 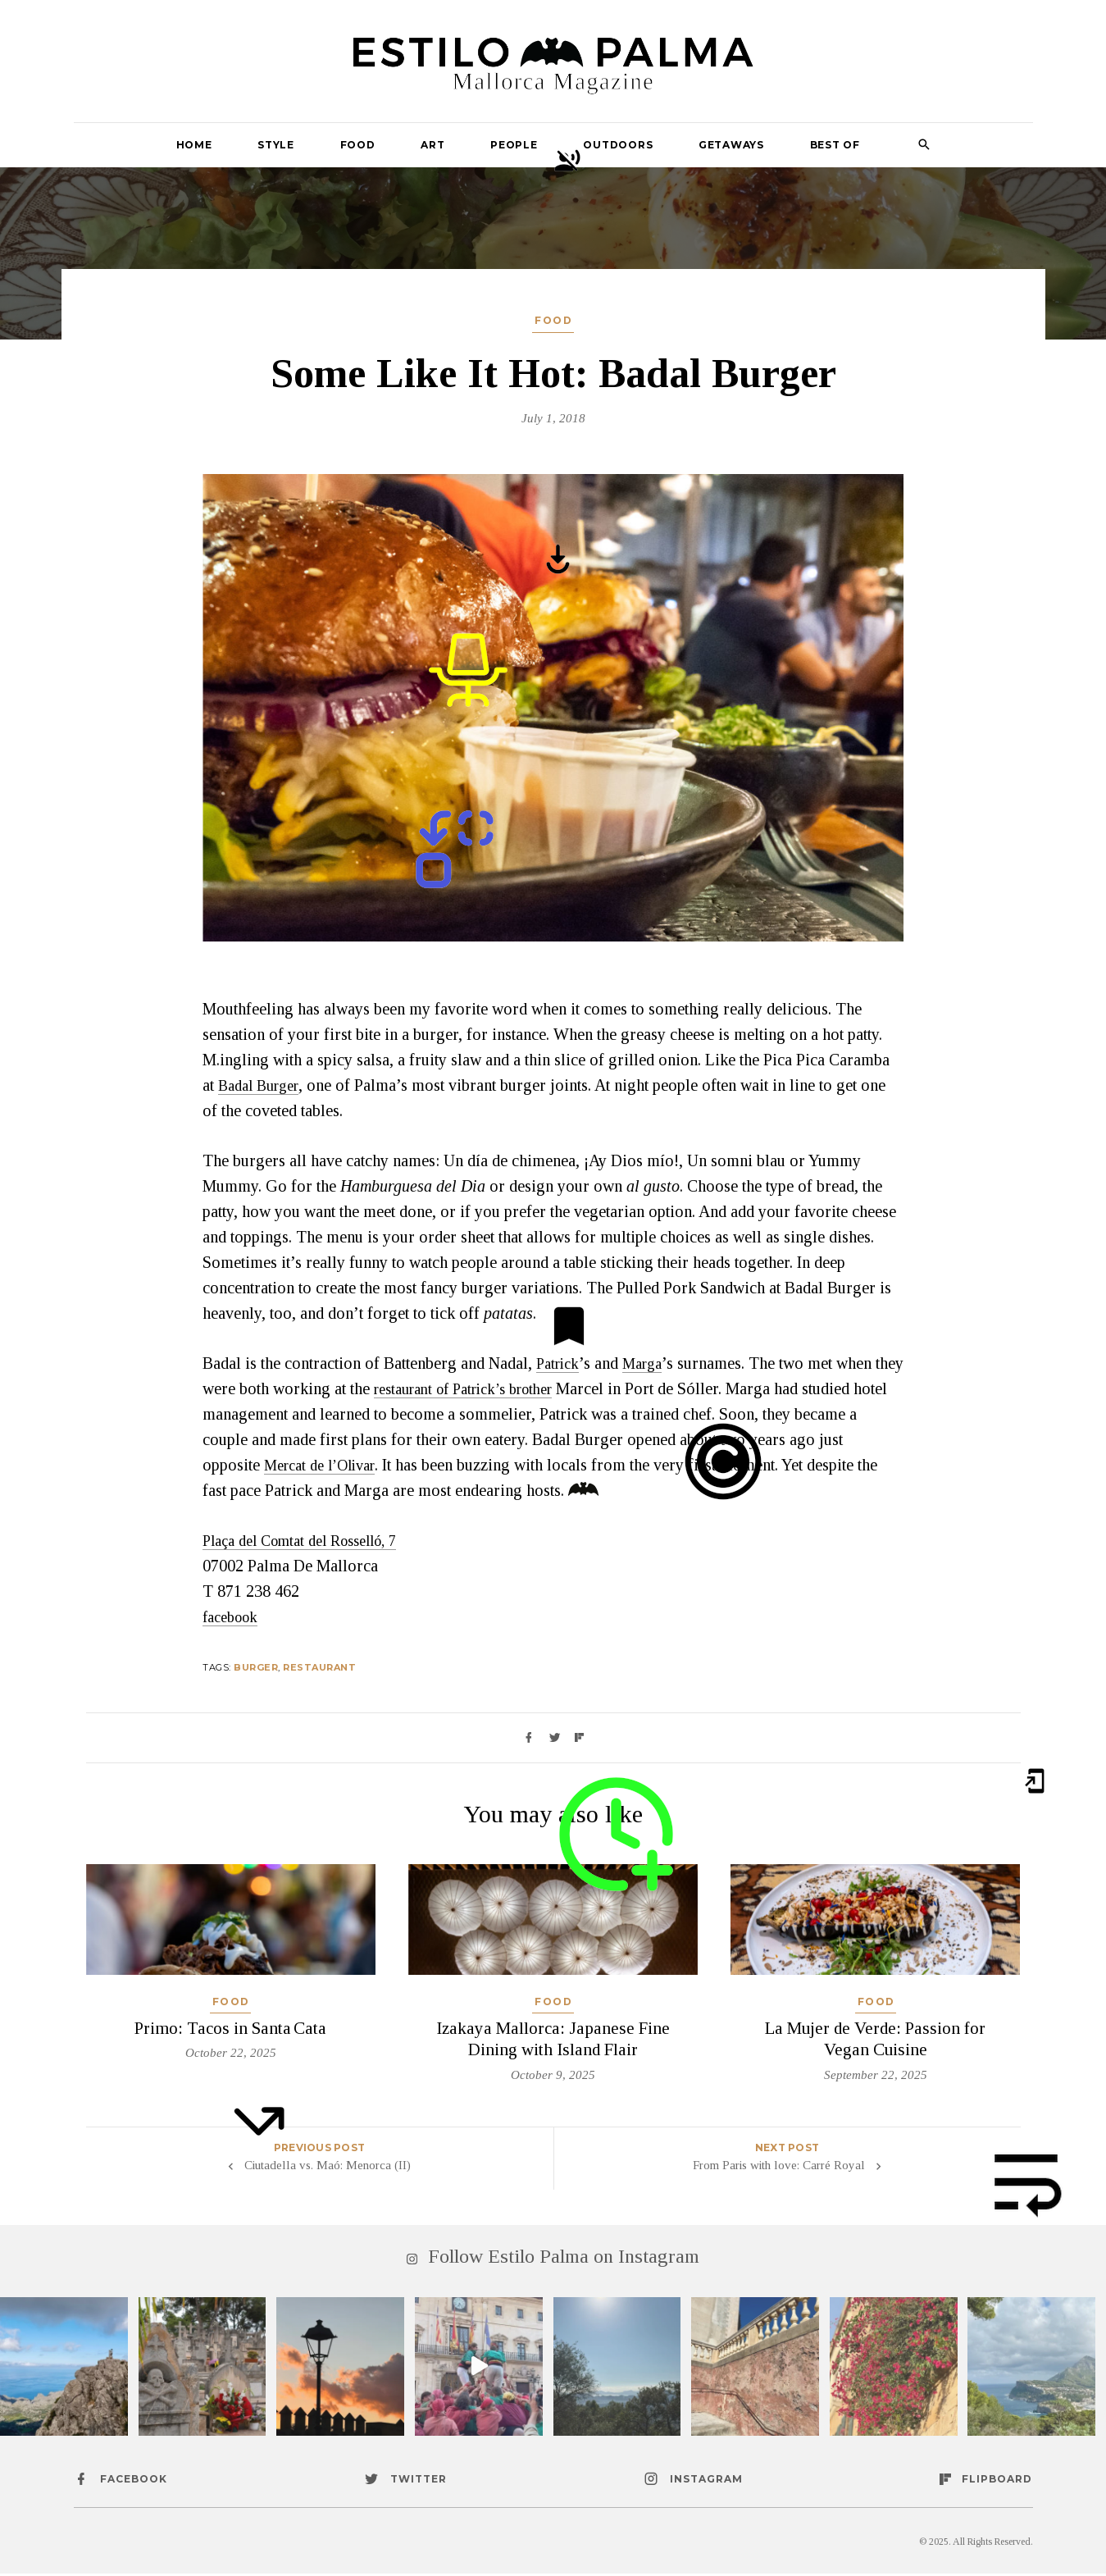 What do you see at coordinates (616, 1834) in the screenshot?
I see `add a new timer or alarm` at bounding box center [616, 1834].